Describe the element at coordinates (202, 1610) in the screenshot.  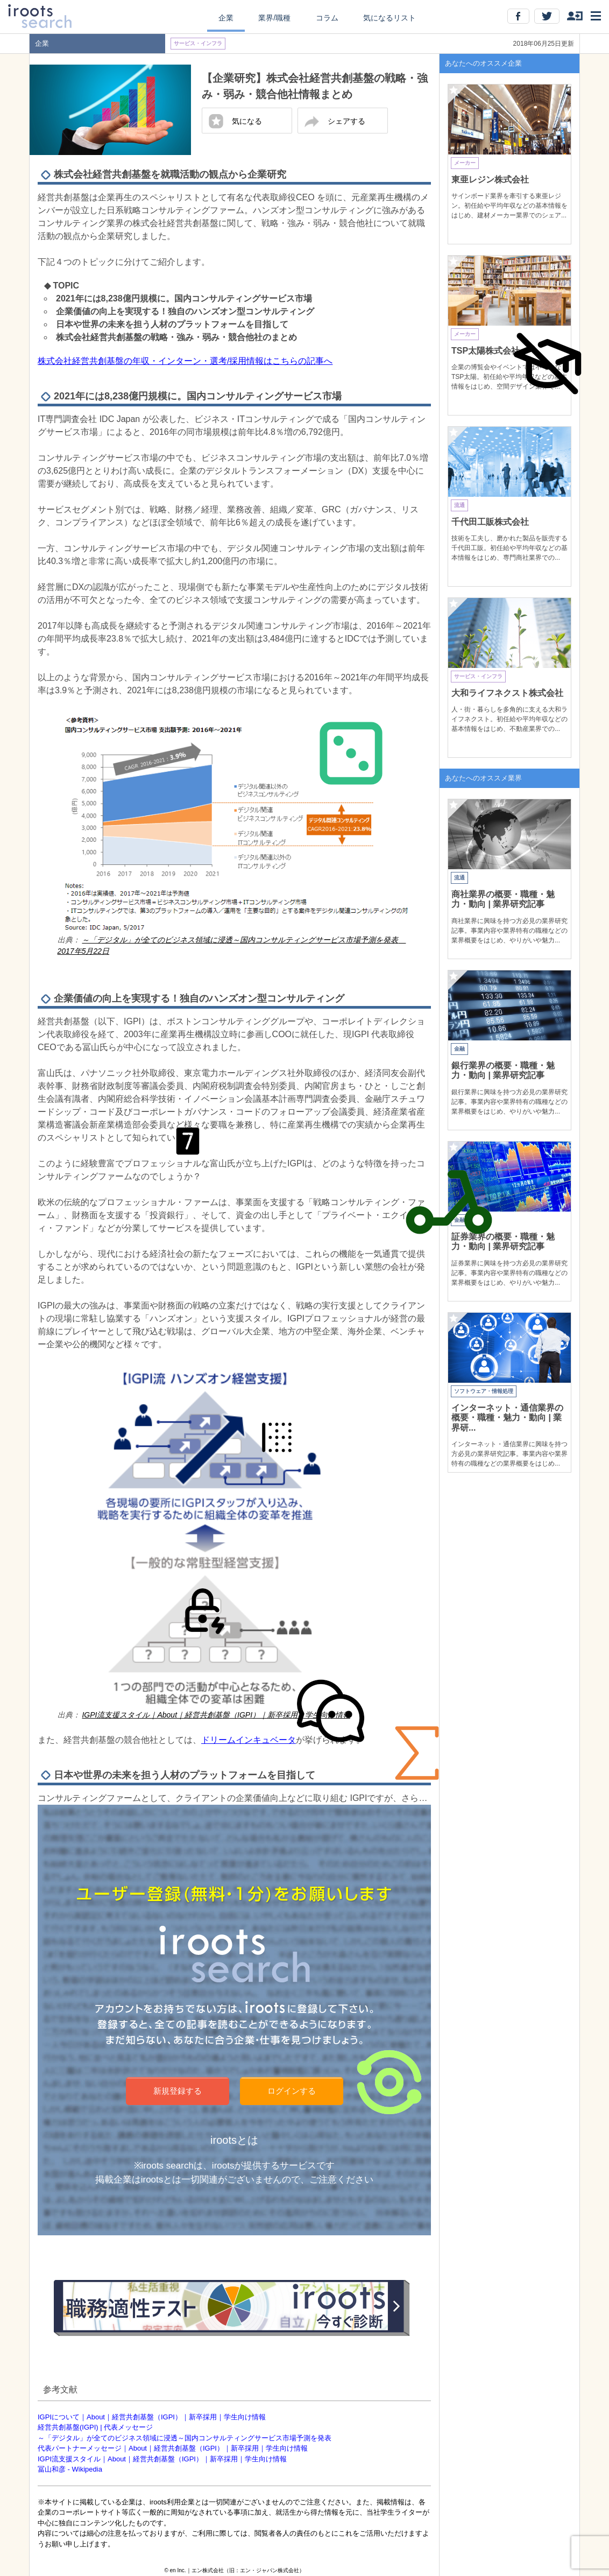
I see `indicates encrypted or secure connection` at that location.